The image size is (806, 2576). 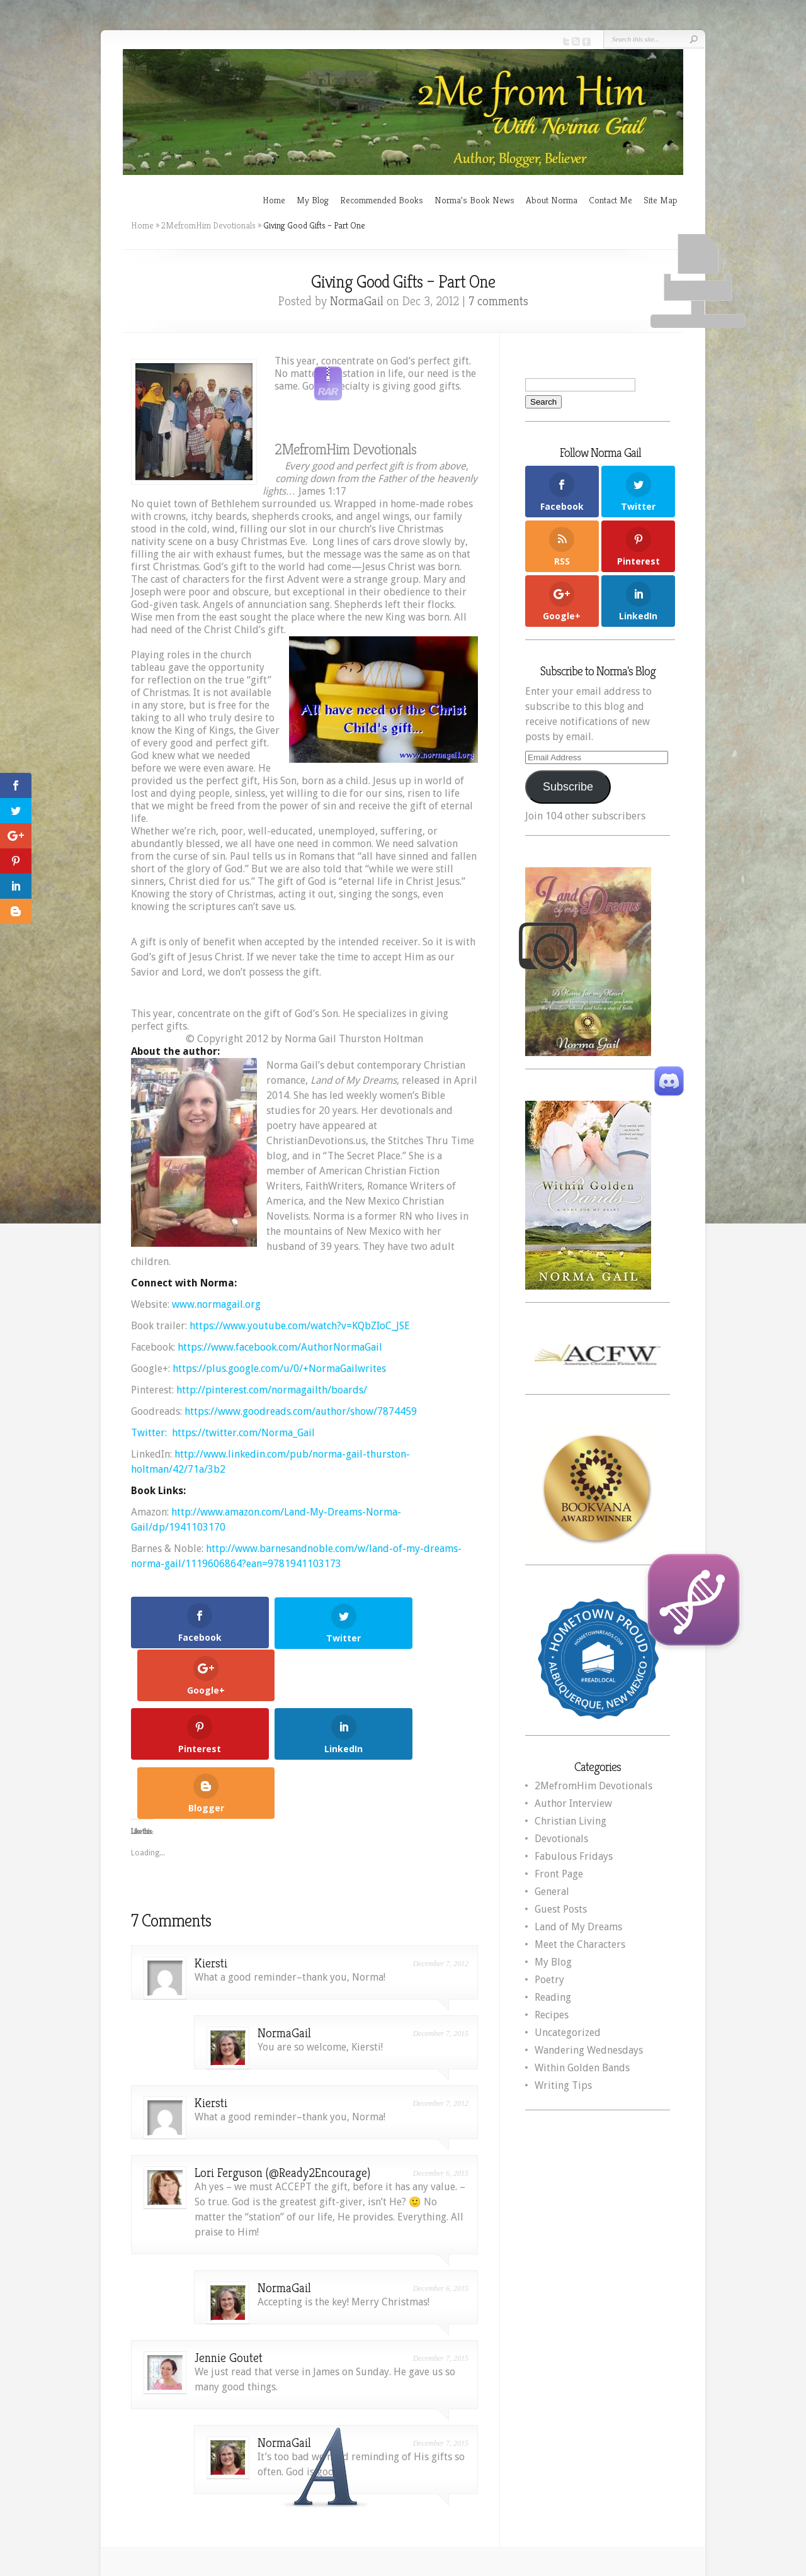 What do you see at coordinates (548, 944) in the screenshot?
I see `open image viewer application` at bounding box center [548, 944].